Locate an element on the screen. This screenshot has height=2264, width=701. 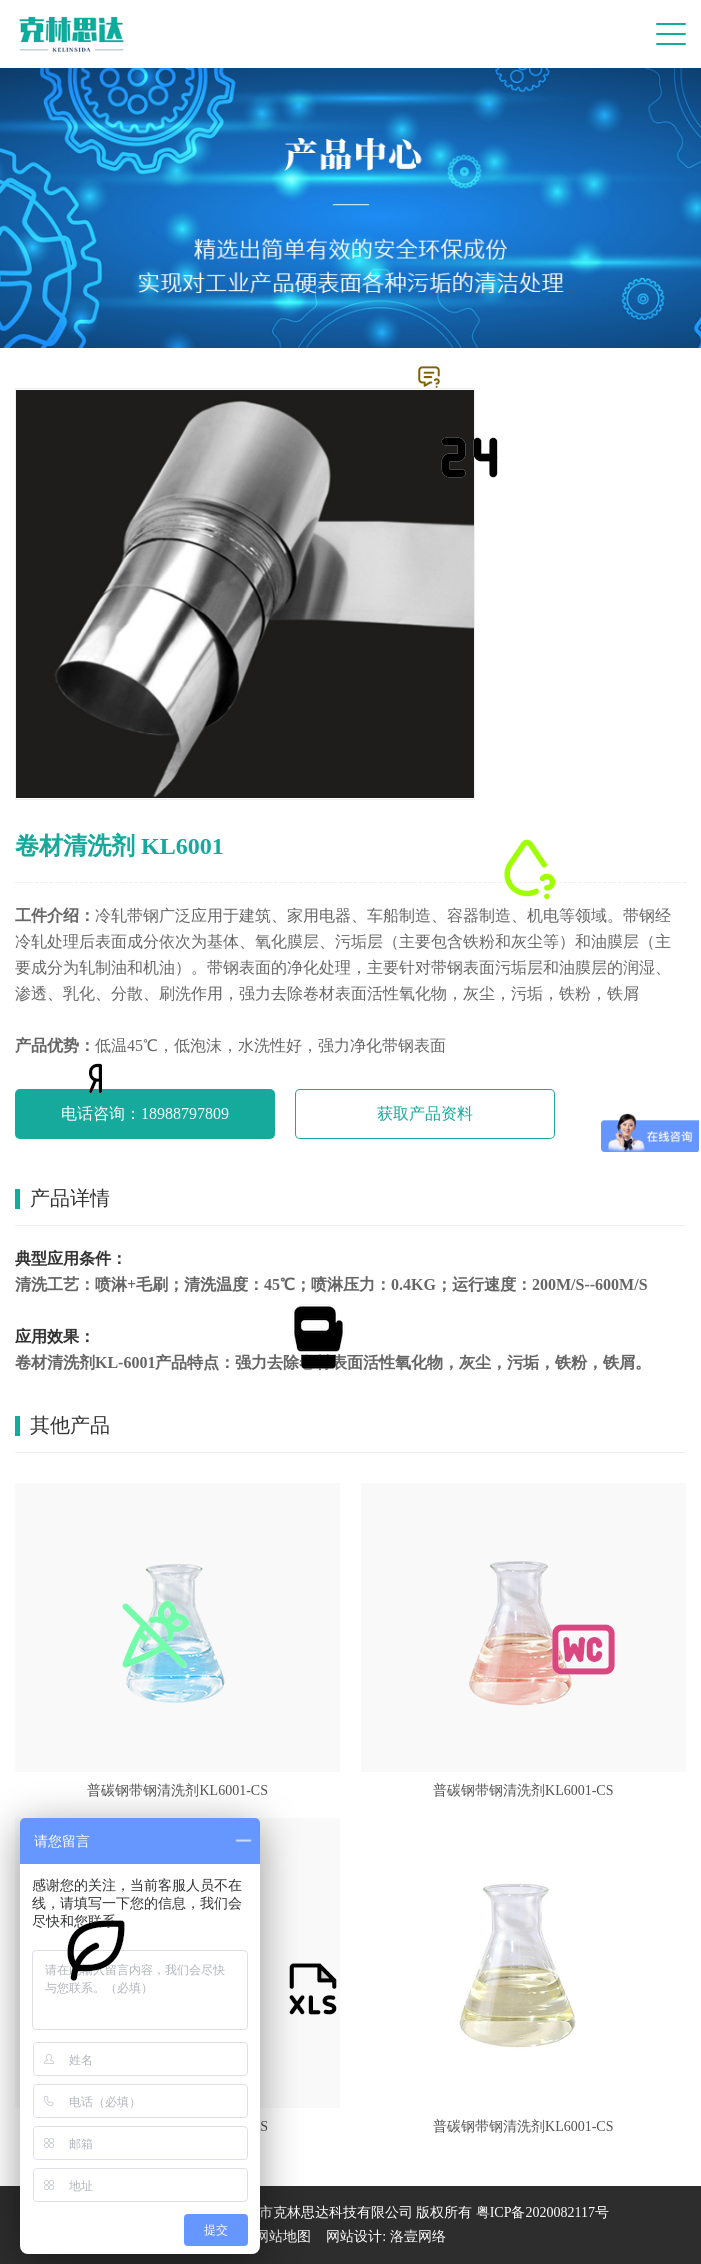
indicates 24-hour time format or availability is located at coordinates (469, 457).